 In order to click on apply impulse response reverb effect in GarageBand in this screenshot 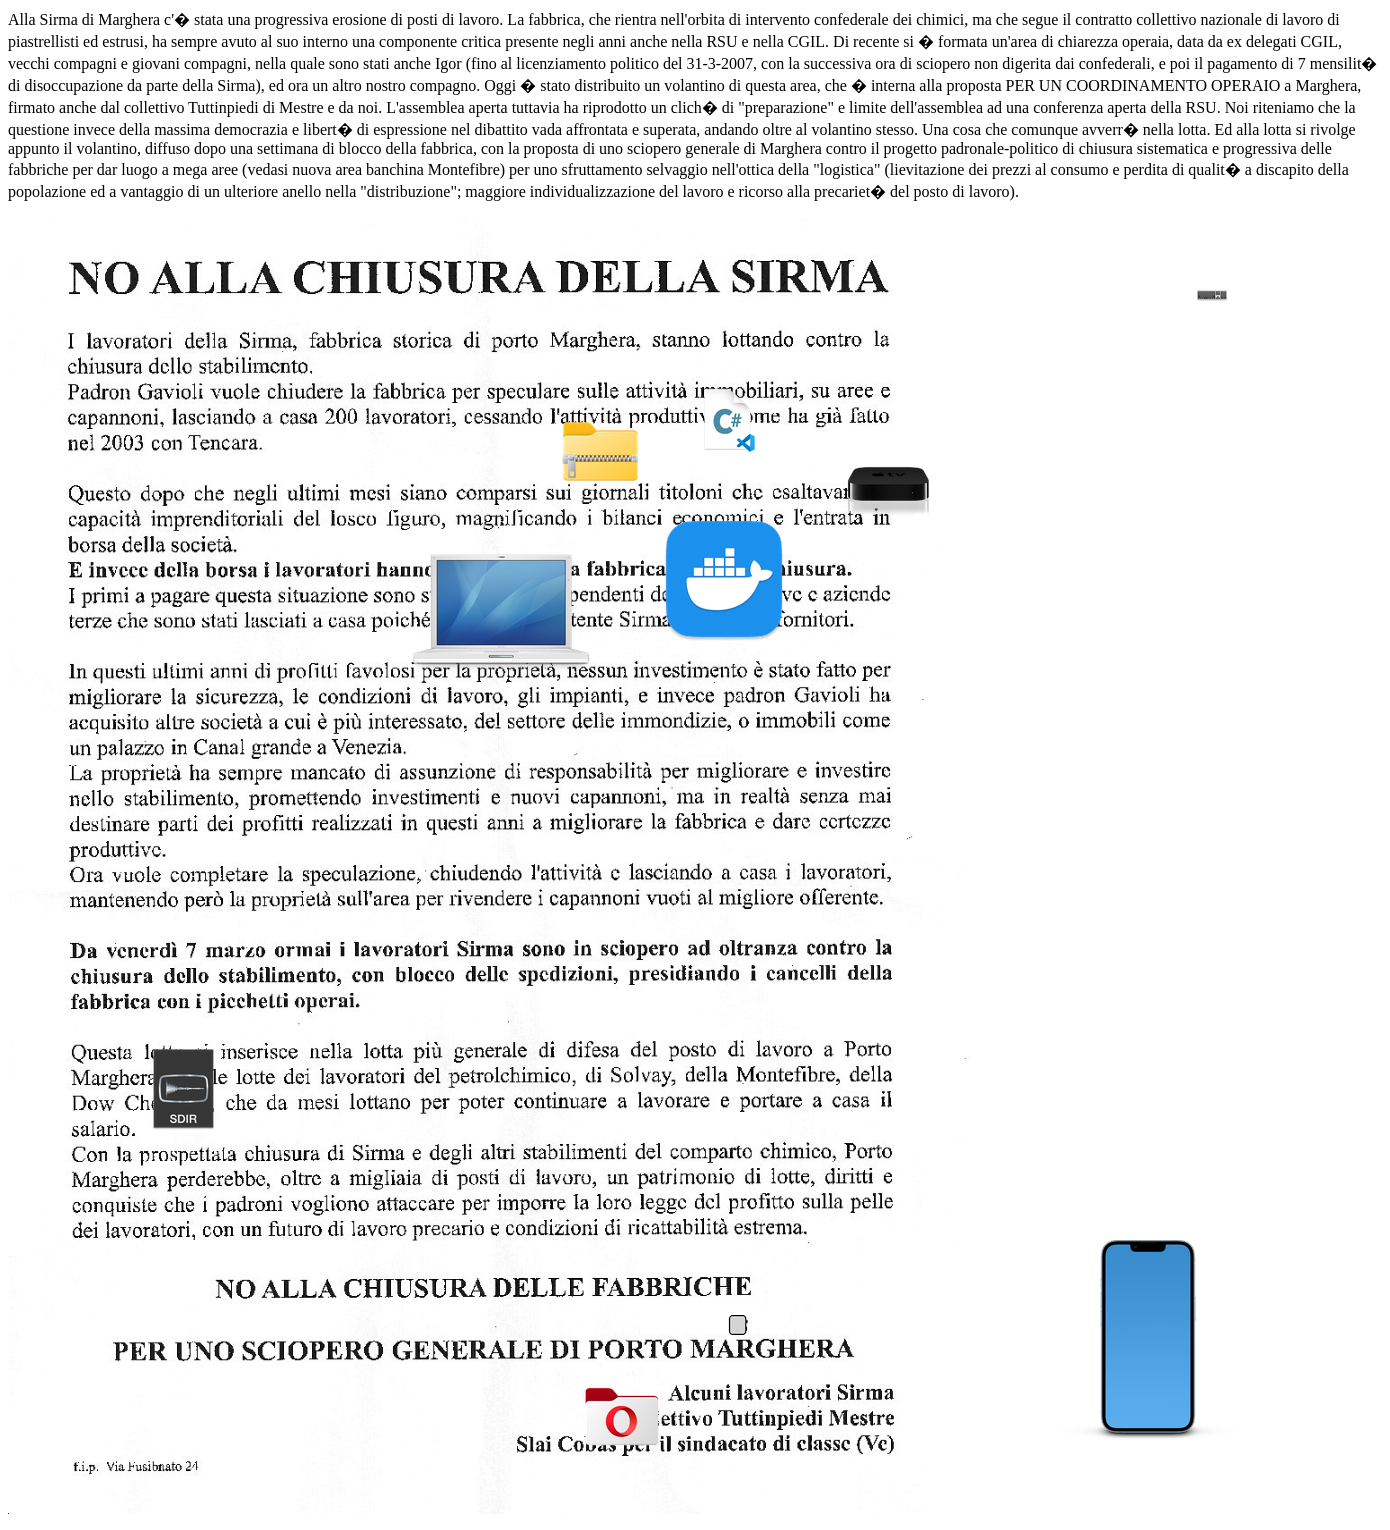, I will do `click(183, 1090)`.